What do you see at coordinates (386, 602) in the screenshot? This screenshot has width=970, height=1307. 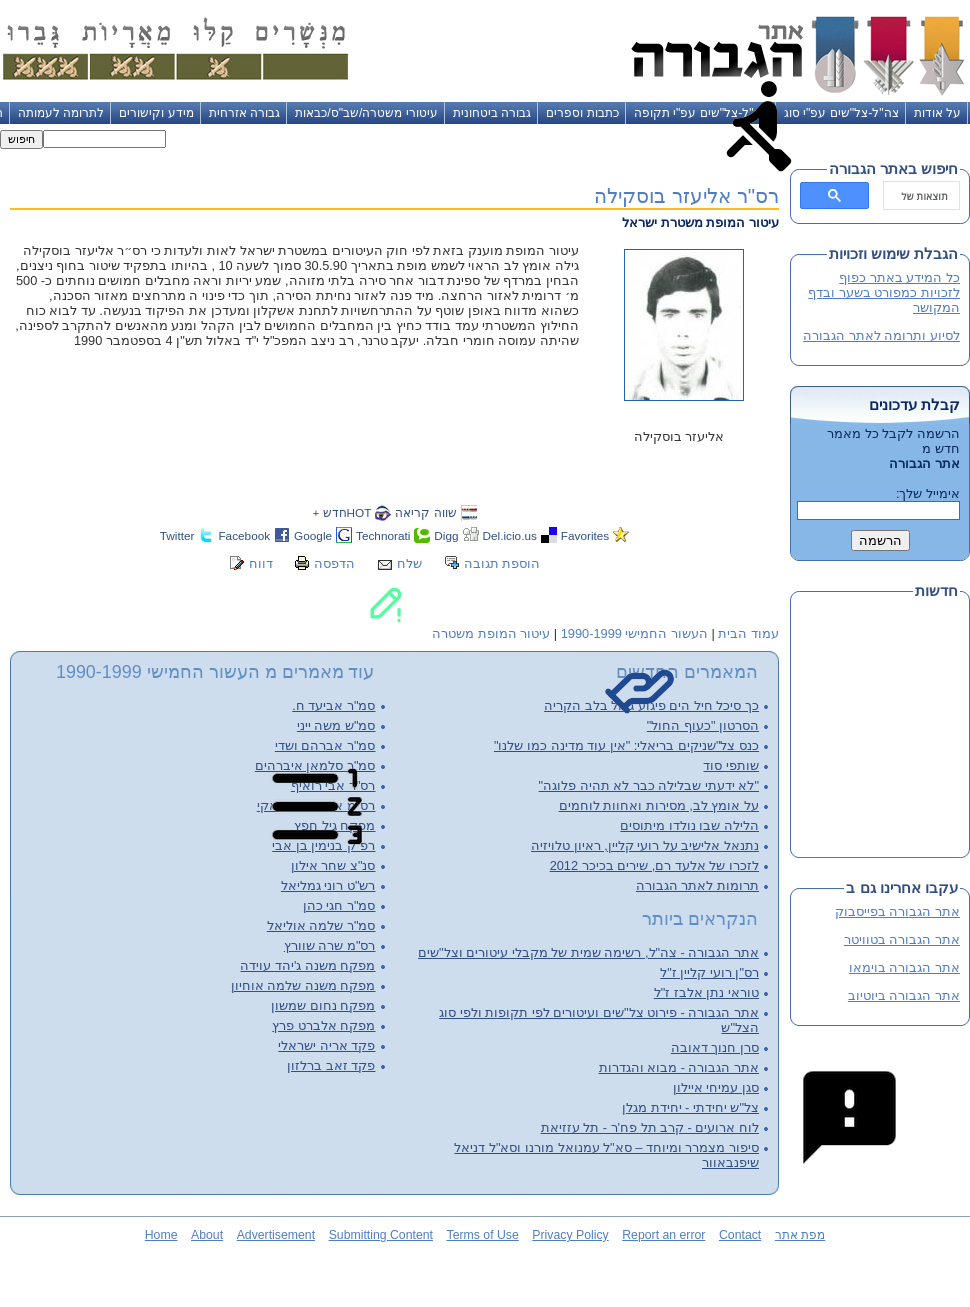 I see `edit action requires attention` at bounding box center [386, 602].